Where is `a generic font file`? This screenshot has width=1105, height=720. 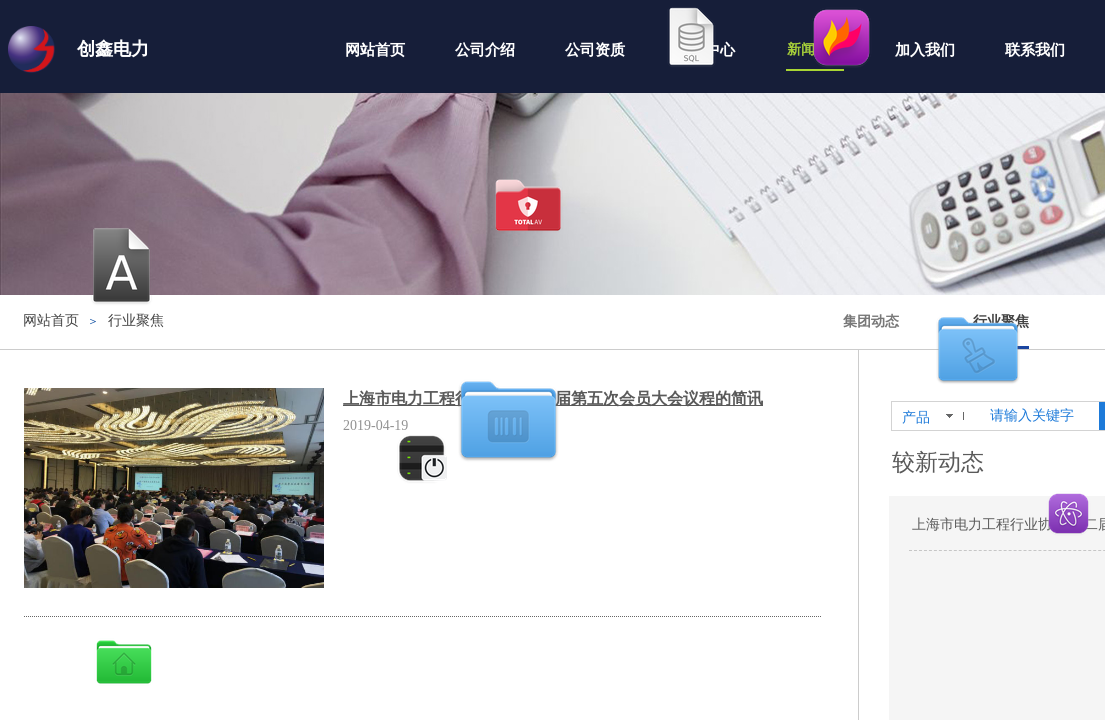
a generic font file is located at coordinates (121, 266).